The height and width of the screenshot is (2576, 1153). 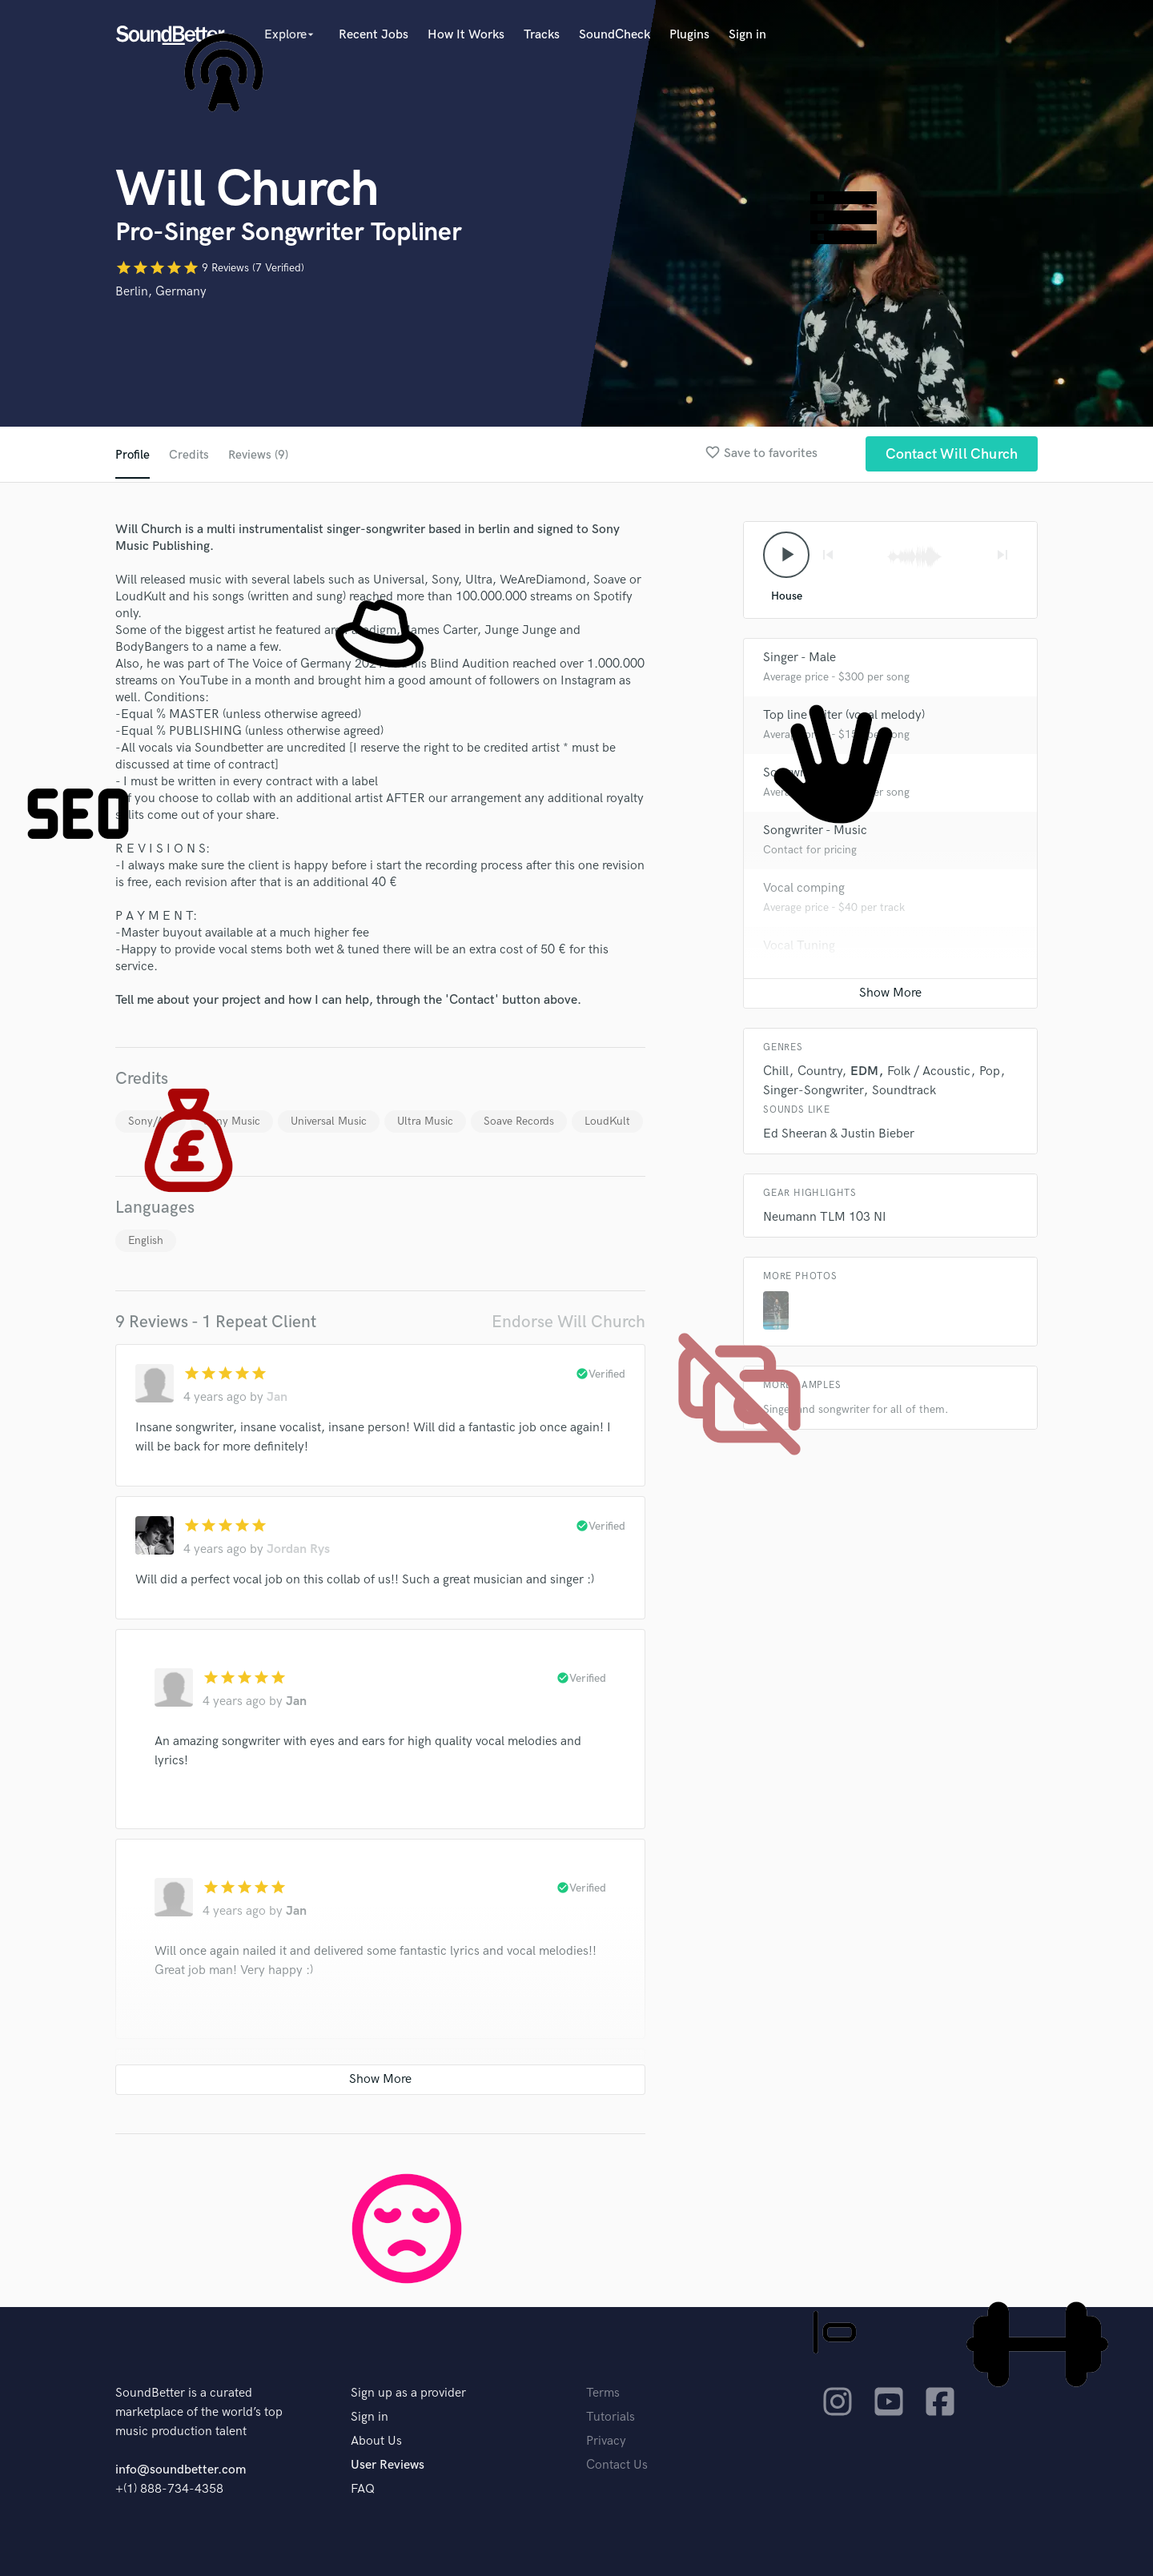 I want to click on access broadcast or radio tower settings, so click(x=223, y=72).